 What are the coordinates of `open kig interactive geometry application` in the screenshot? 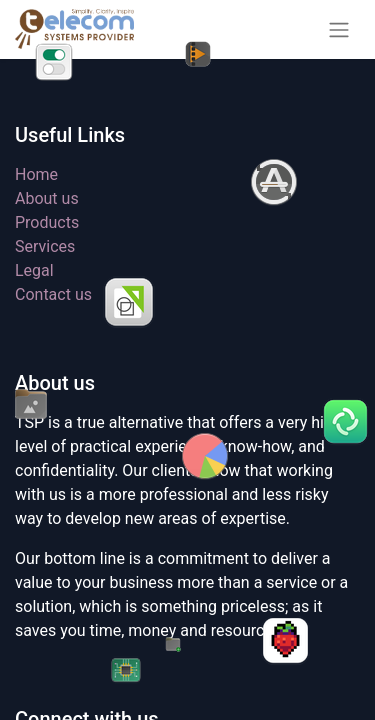 It's located at (129, 302).